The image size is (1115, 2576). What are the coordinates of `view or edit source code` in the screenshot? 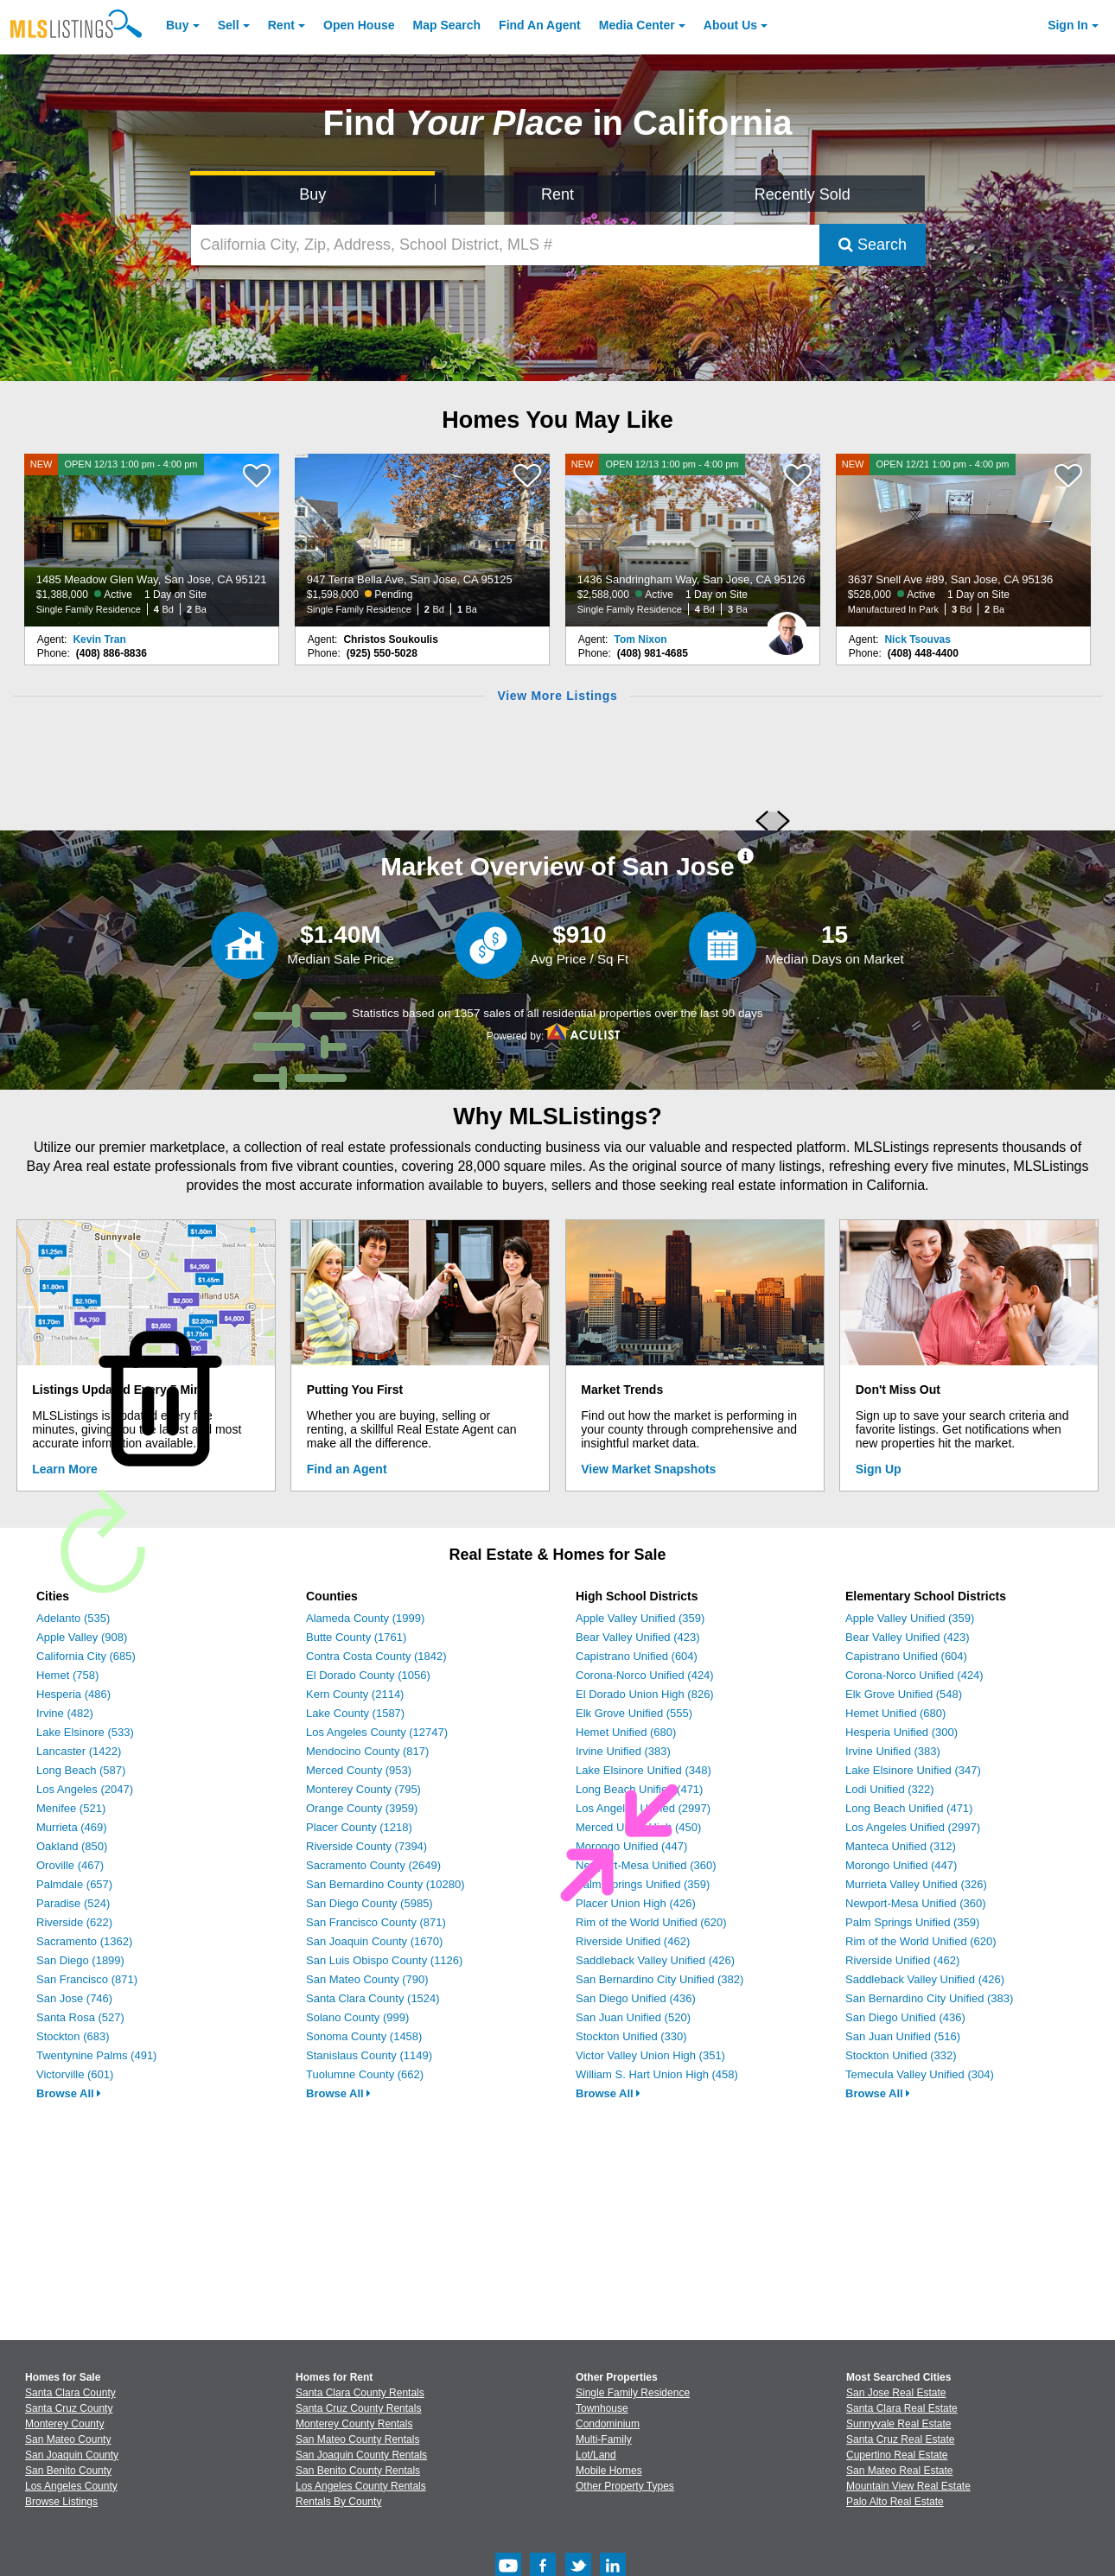 It's located at (773, 821).